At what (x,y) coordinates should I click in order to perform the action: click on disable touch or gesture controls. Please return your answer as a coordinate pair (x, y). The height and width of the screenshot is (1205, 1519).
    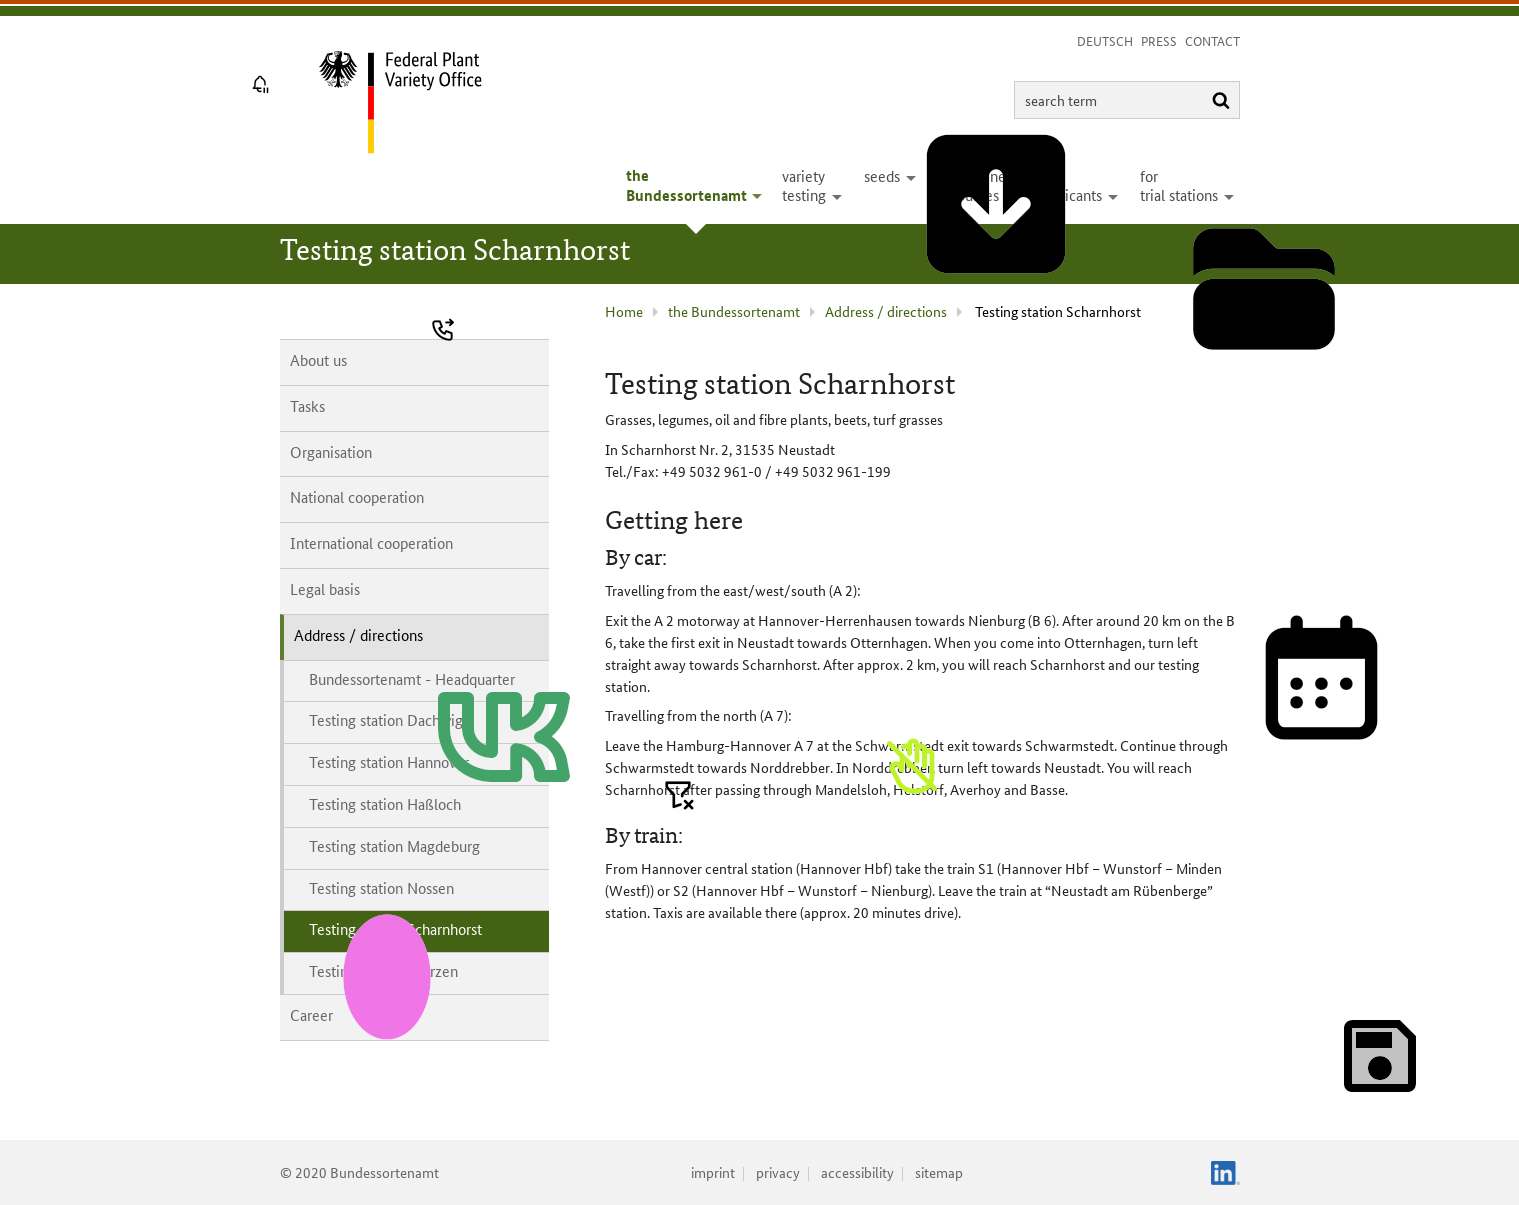
    Looking at the image, I should click on (912, 766).